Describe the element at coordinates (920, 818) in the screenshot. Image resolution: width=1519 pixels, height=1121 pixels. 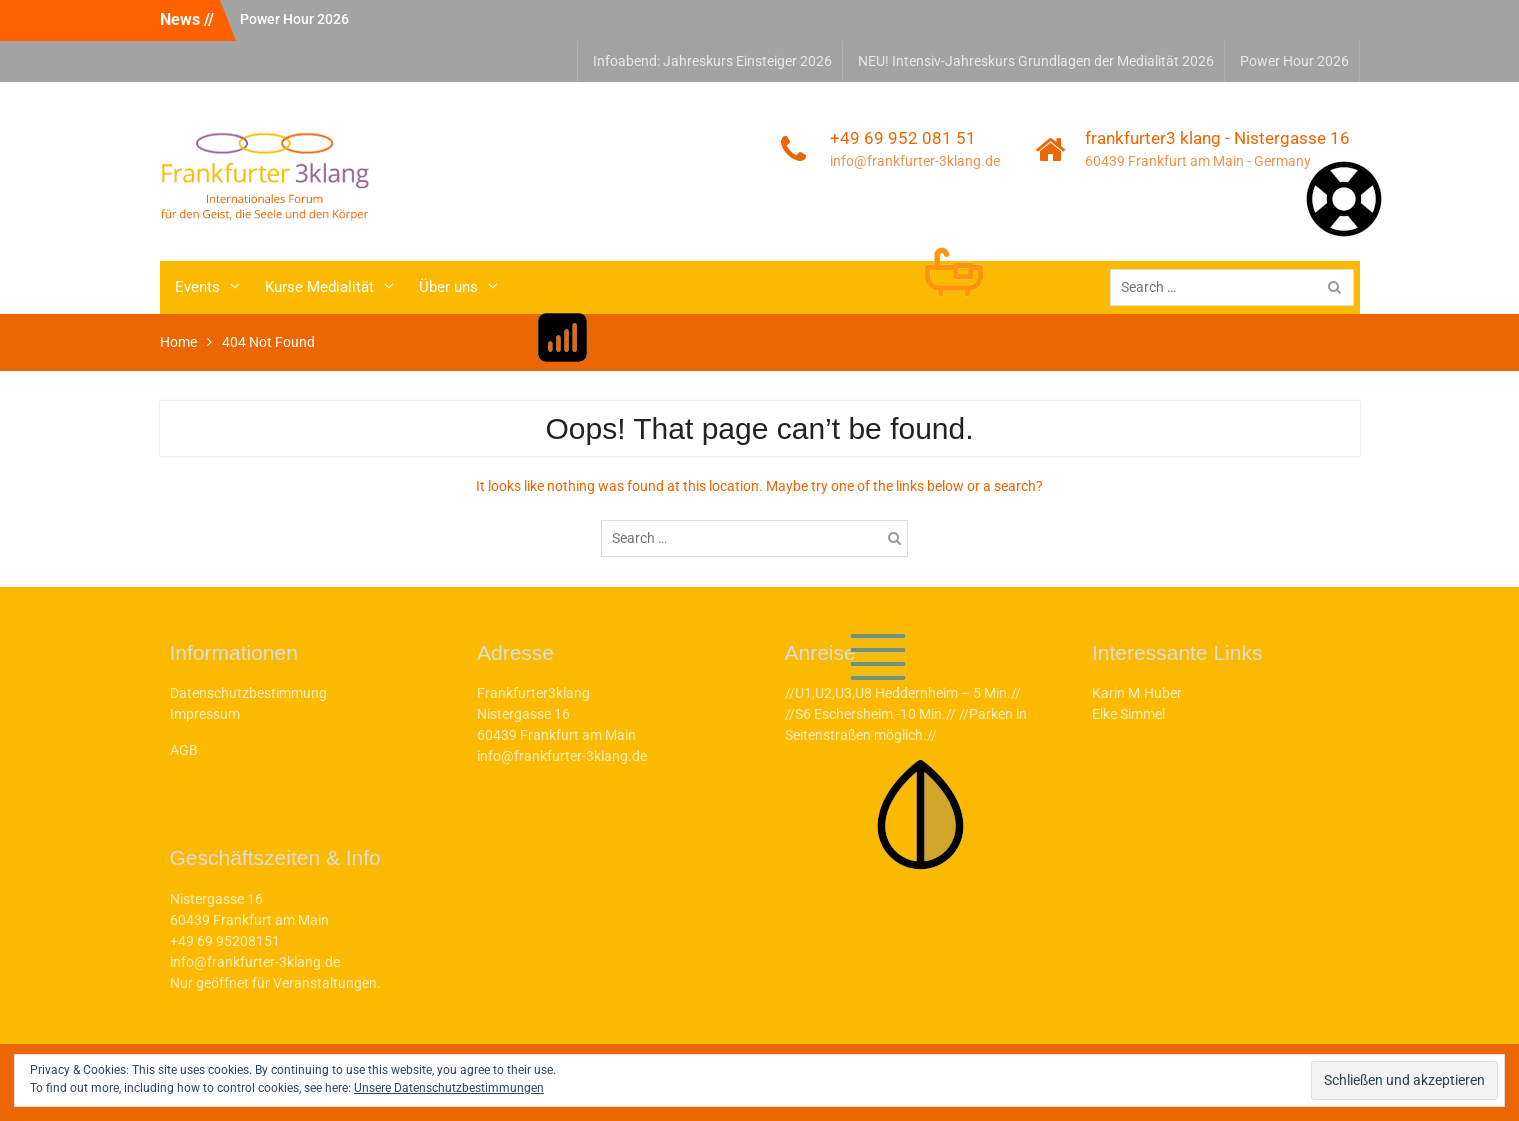
I see `adjust opacity or transparency level` at that location.